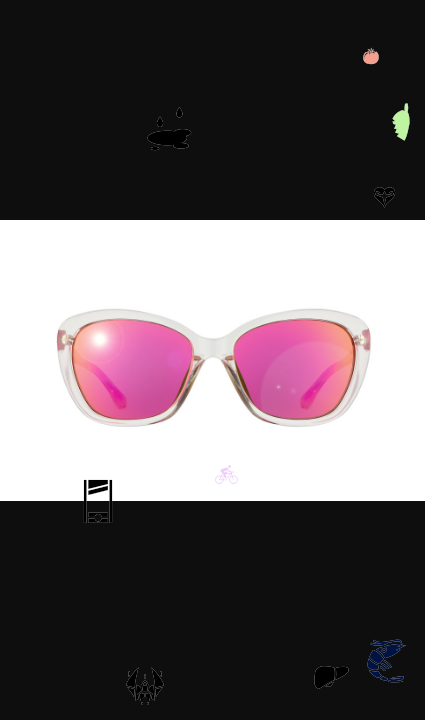 The image size is (425, 720). I want to click on track cycling or biking activity, so click(226, 474).